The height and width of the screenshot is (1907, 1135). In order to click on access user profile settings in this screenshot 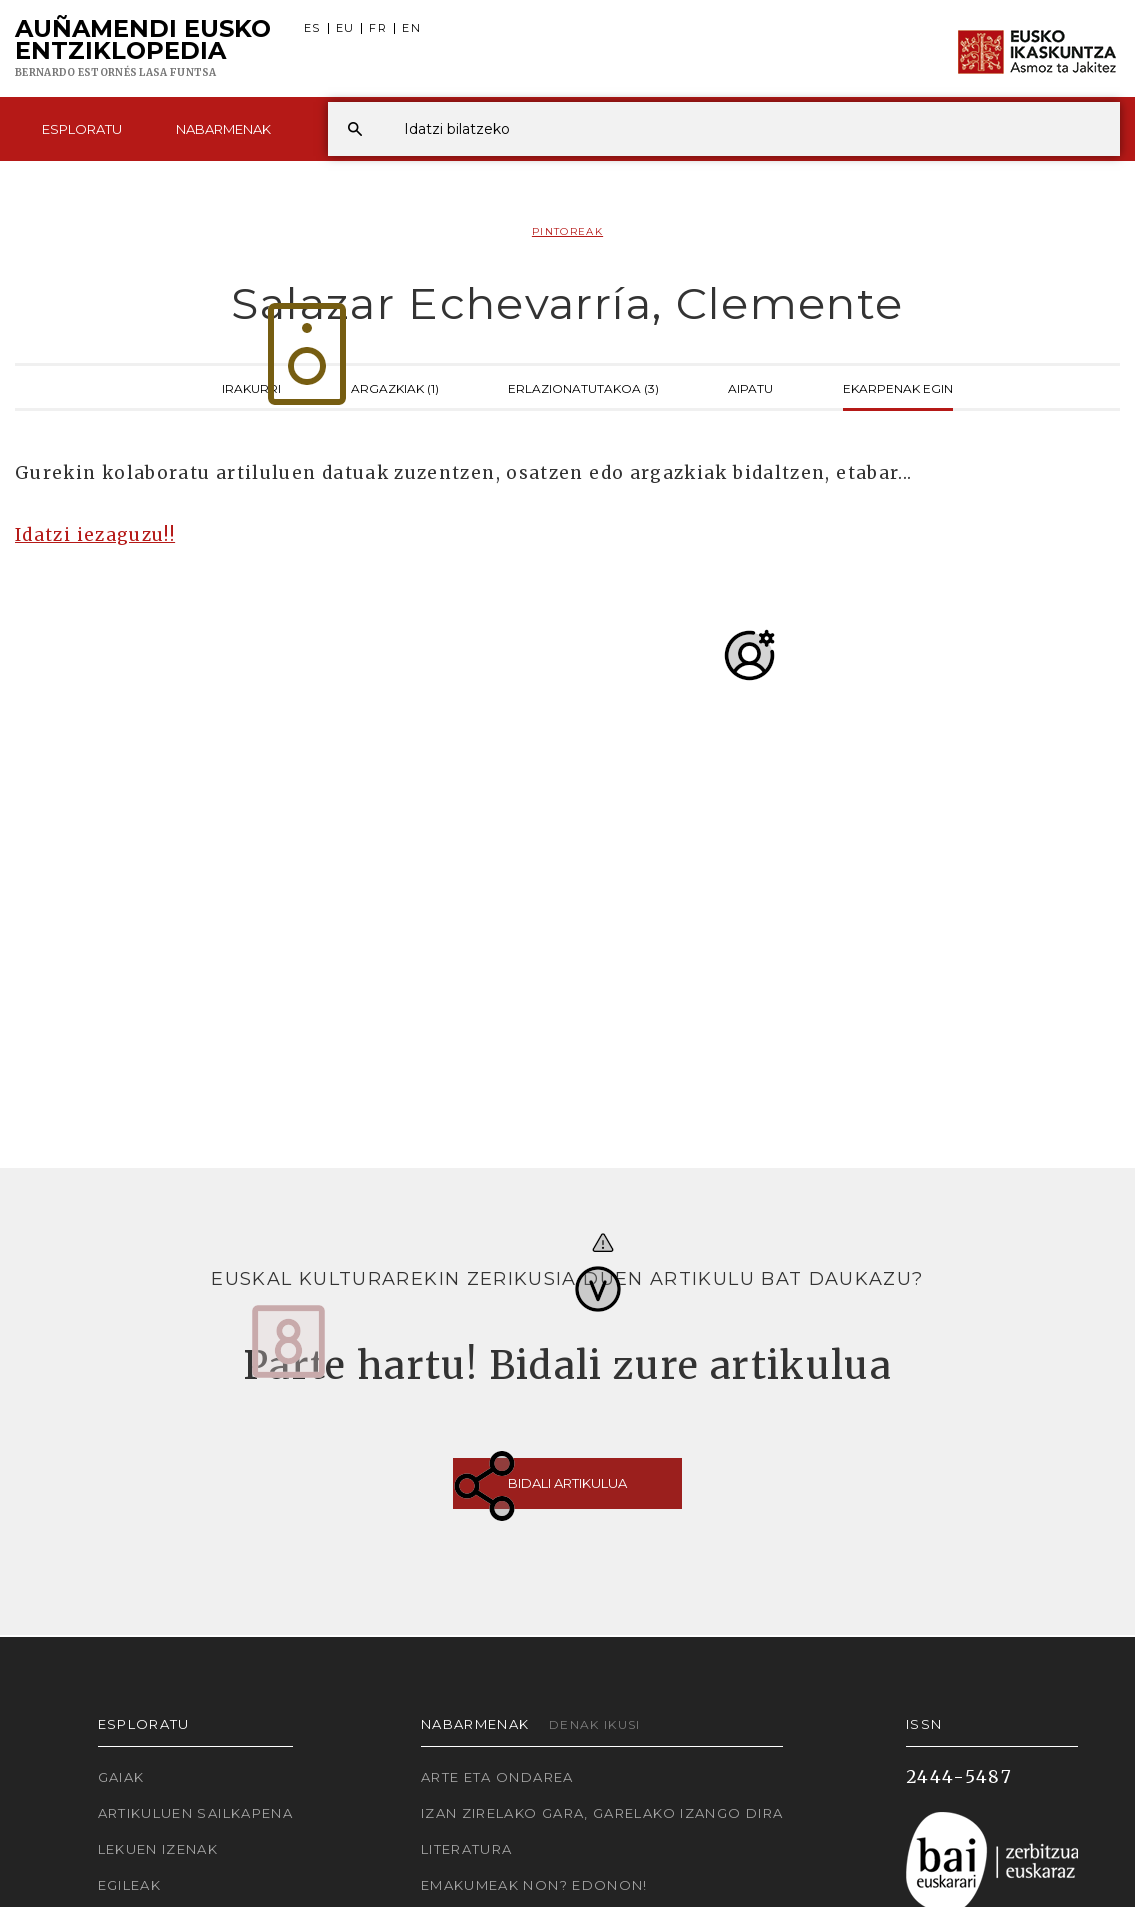, I will do `click(749, 655)`.